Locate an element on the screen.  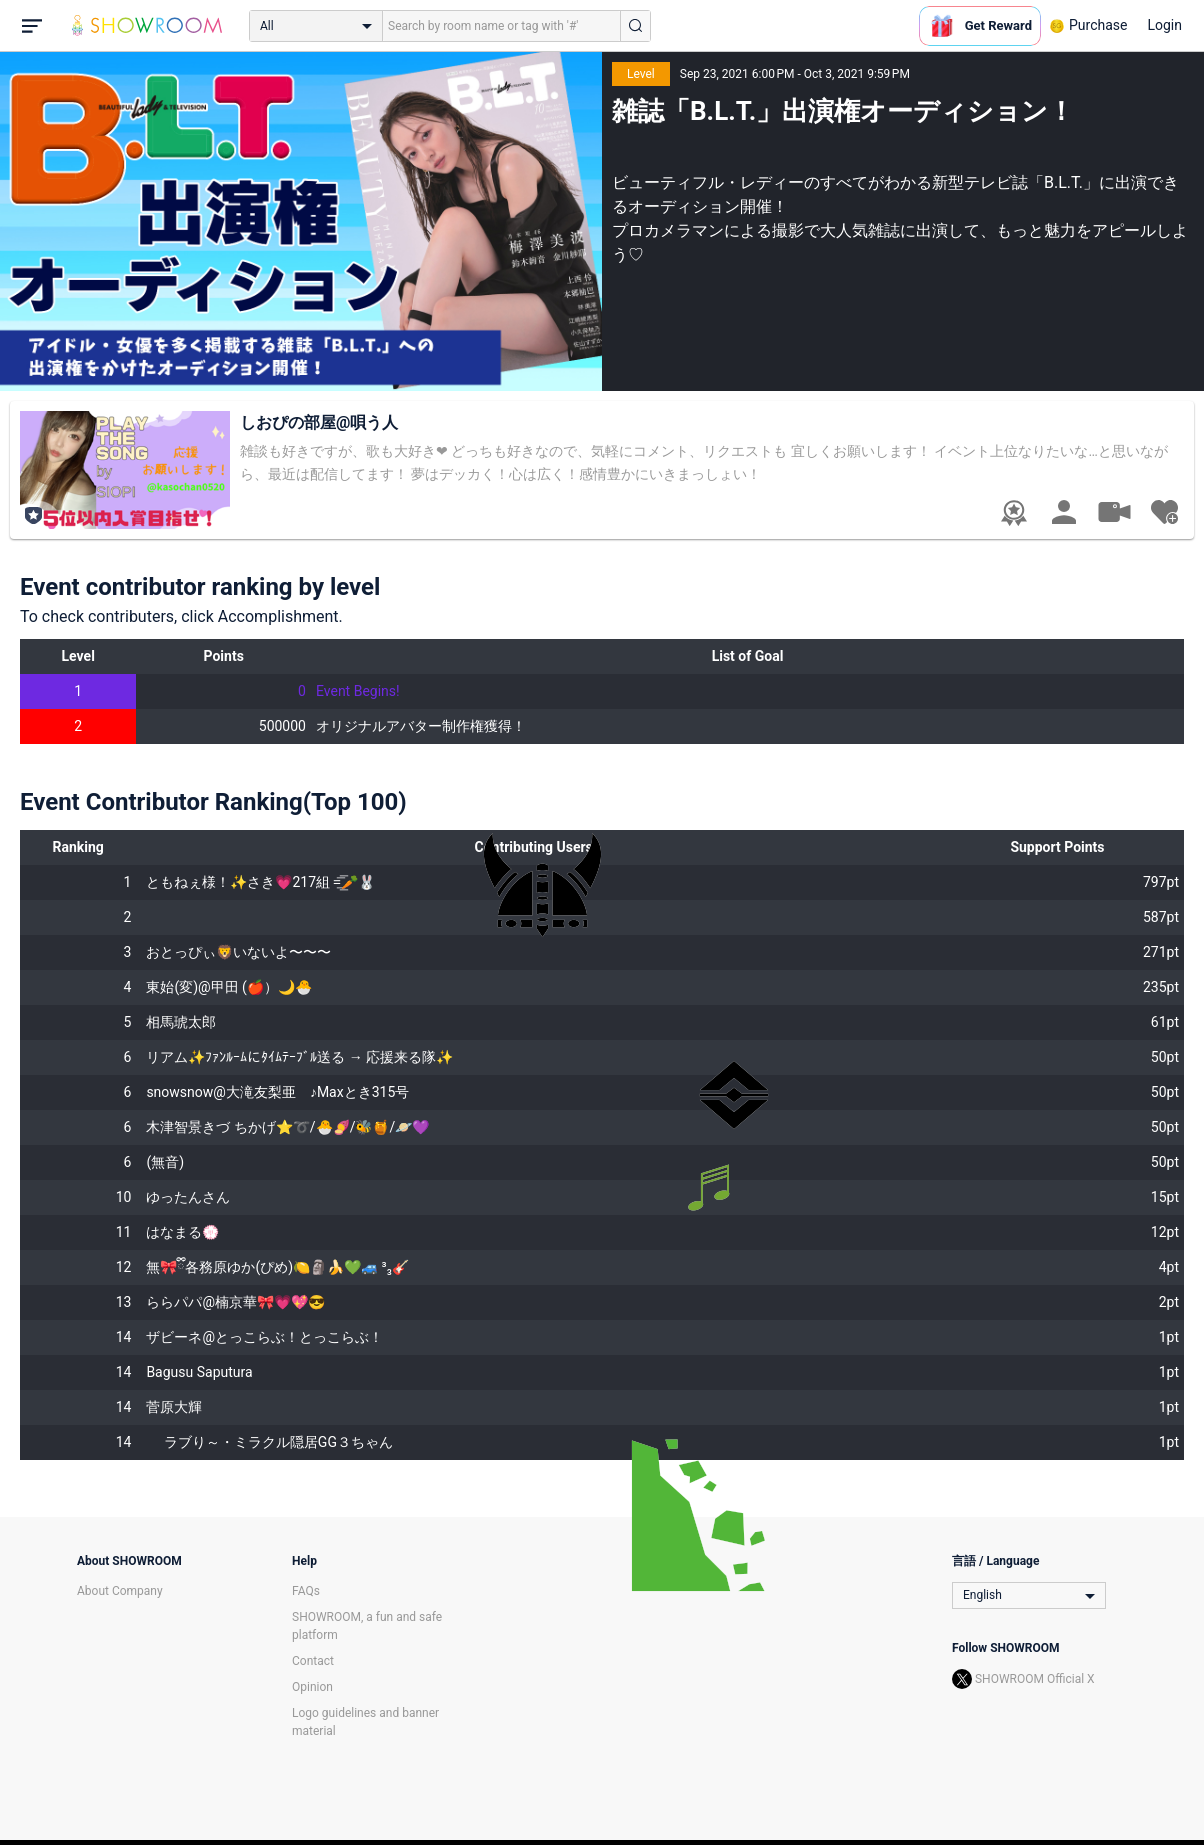
play music or audio is located at coordinates (709, 1187).